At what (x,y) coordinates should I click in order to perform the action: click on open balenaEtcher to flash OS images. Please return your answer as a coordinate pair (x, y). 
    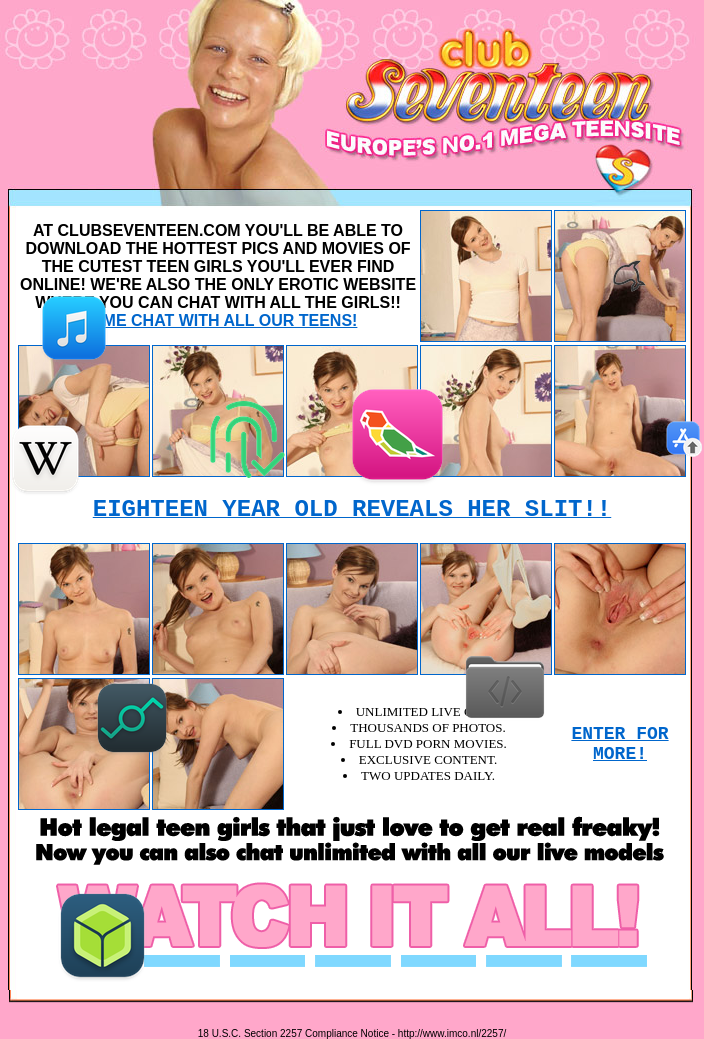
    Looking at the image, I should click on (102, 935).